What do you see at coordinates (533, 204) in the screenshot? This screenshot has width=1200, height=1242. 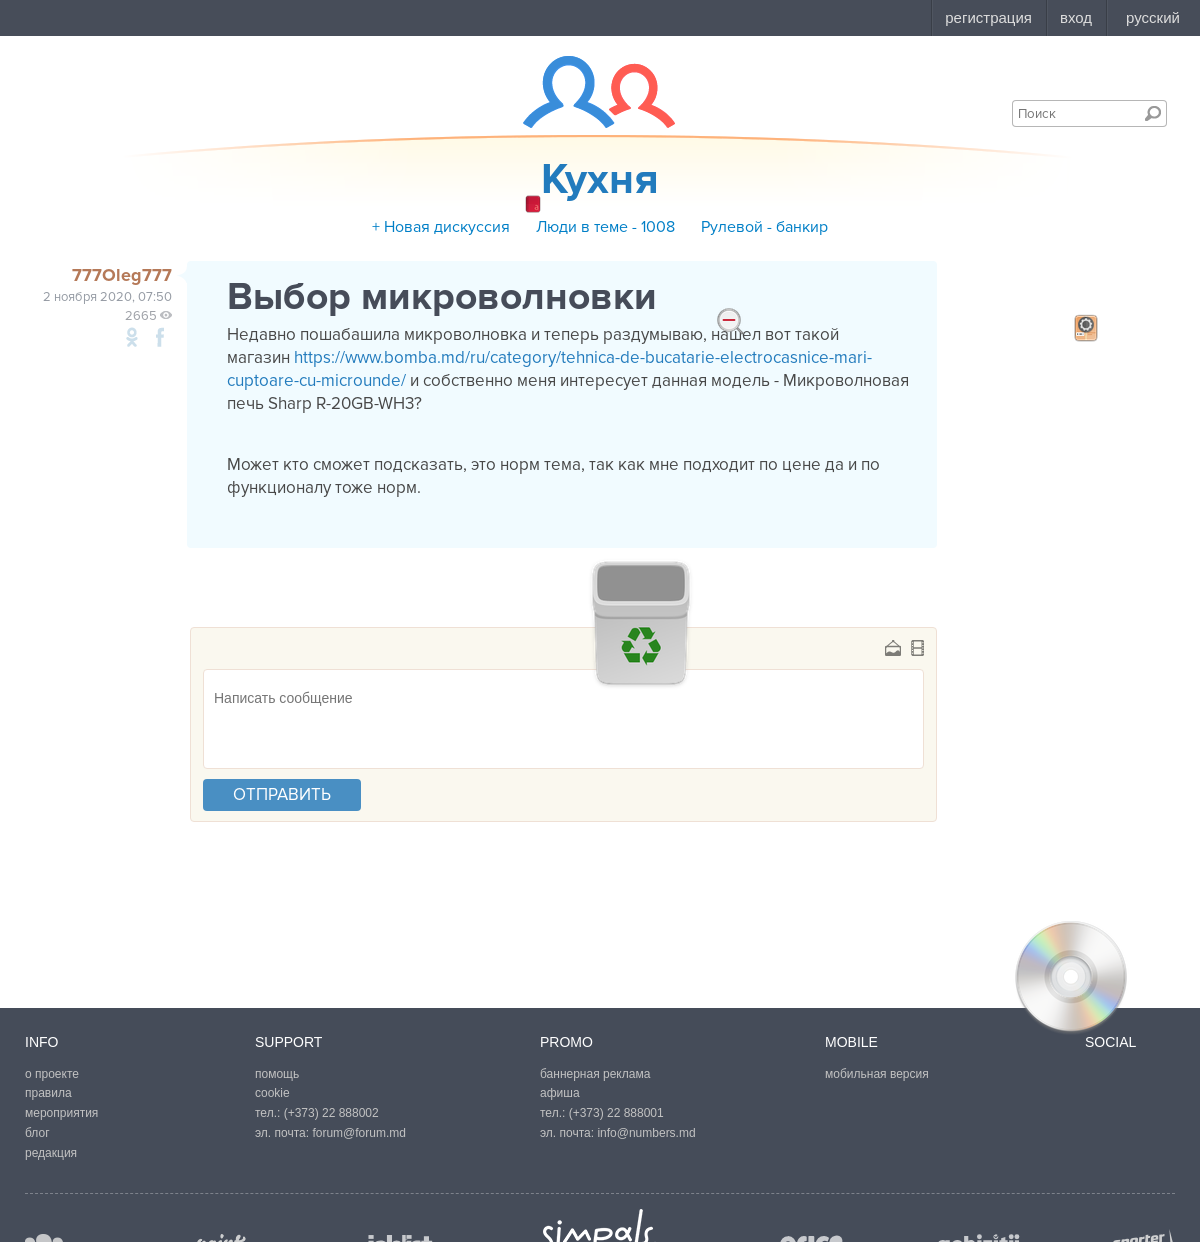 I see `open the dictionary app` at bounding box center [533, 204].